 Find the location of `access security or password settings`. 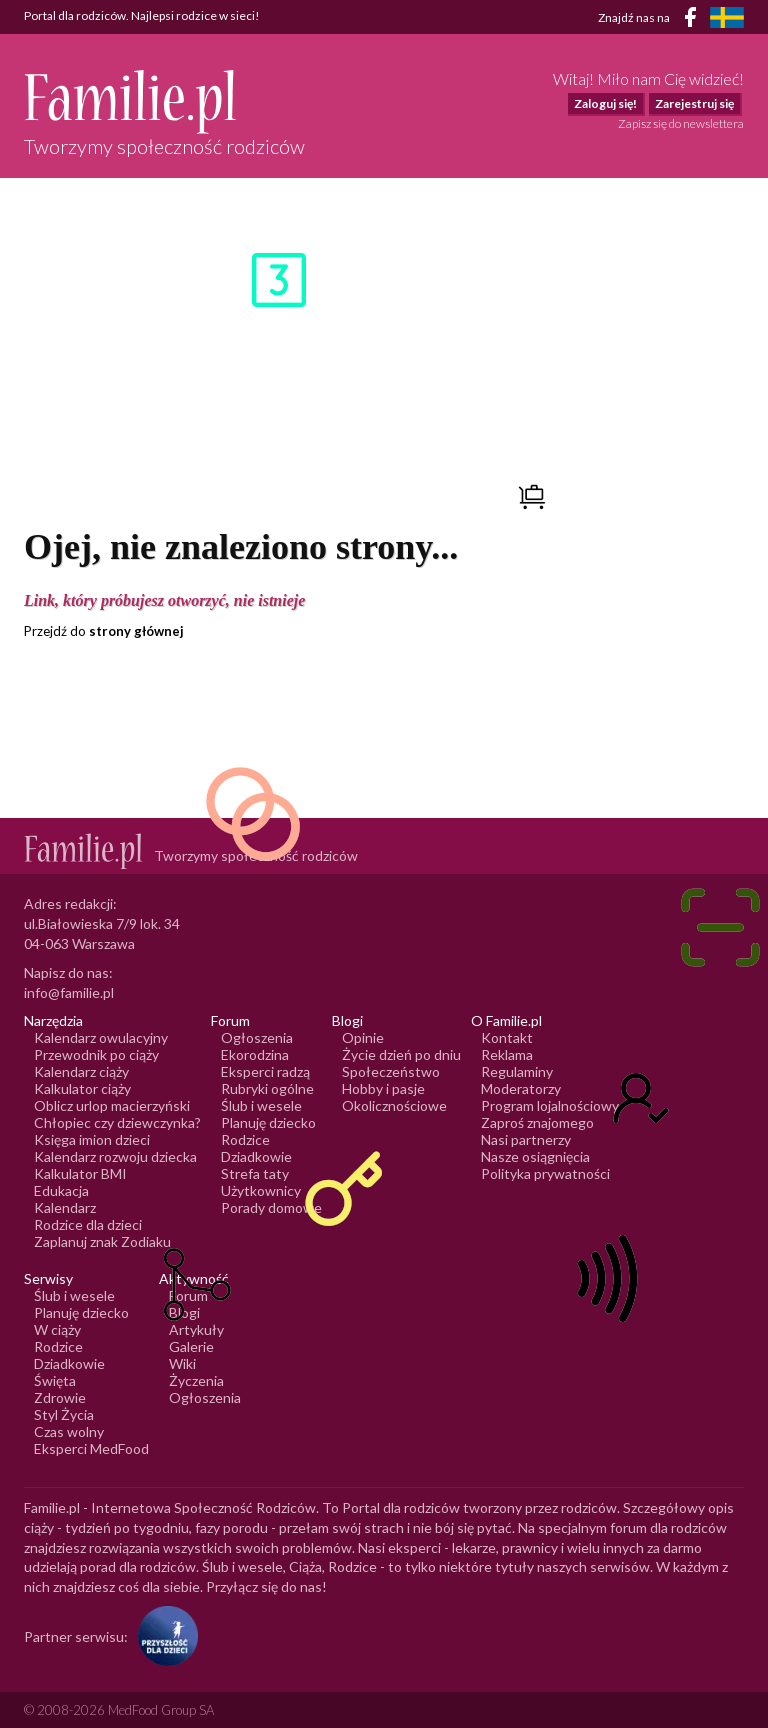

access security or password settings is located at coordinates (344, 1190).